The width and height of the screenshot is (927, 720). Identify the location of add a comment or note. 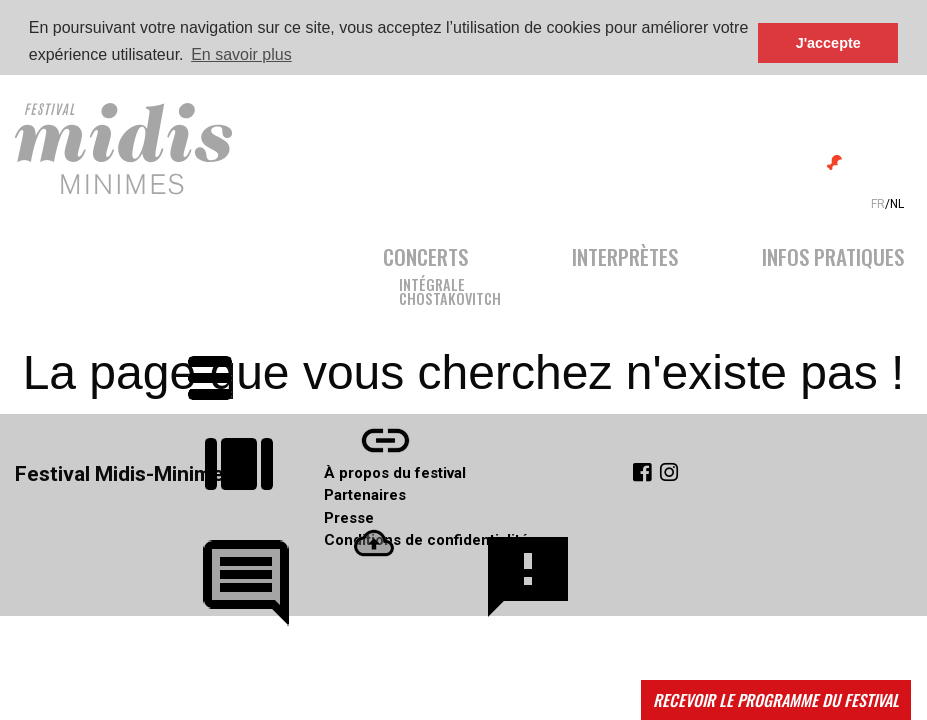
(246, 583).